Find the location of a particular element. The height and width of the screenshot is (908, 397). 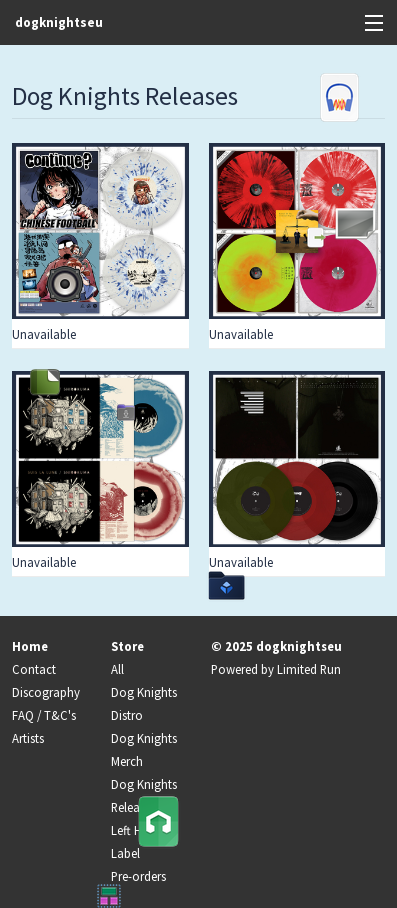

open blockchain-related files and documents is located at coordinates (226, 586).